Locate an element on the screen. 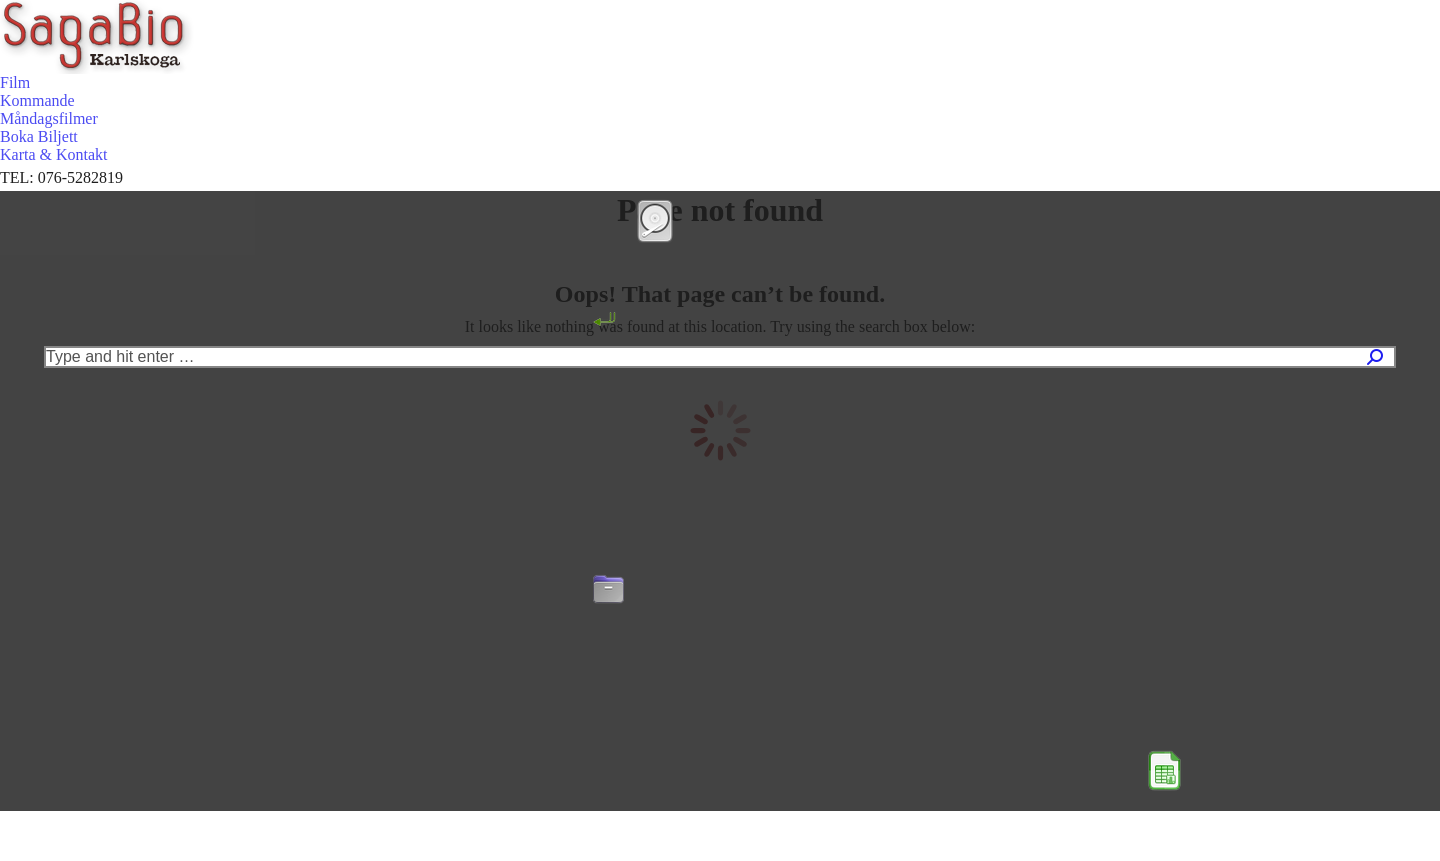 This screenshot has height=861, width=1440. open the files application is located at coordinates (608, 588).